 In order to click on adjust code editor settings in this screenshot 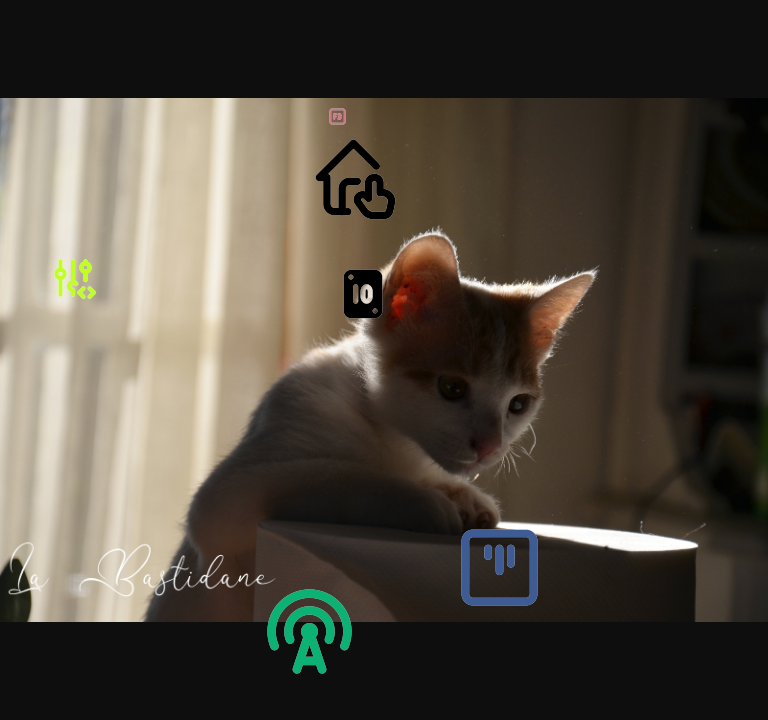, I will do `click(73, 278)`.